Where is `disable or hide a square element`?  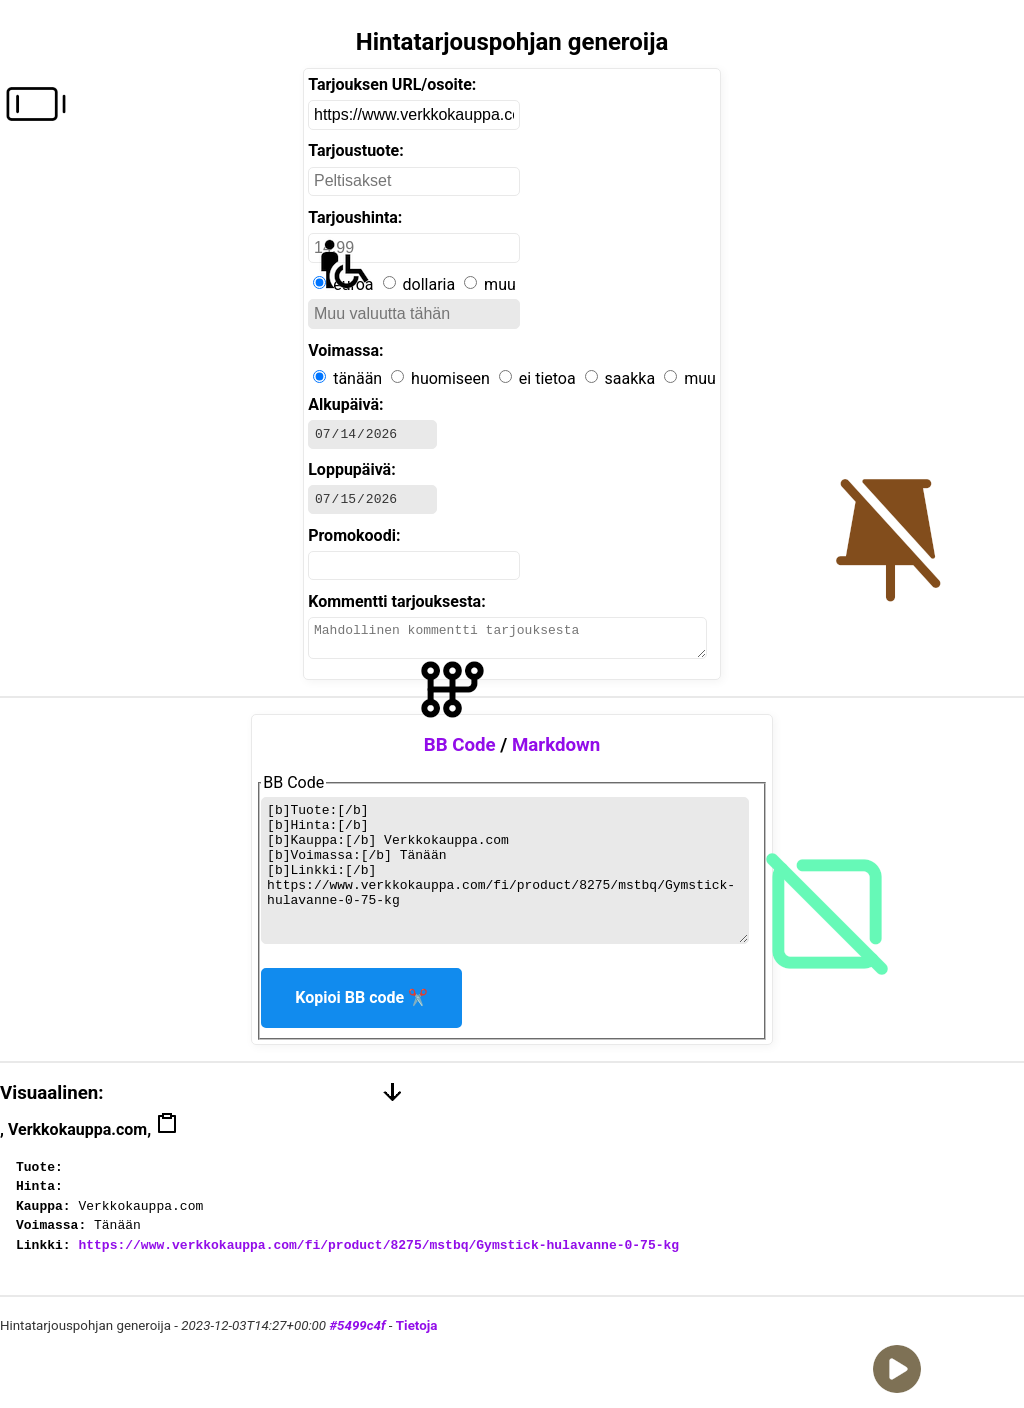
disable or hide a square element is located at coordinates (827, 914).